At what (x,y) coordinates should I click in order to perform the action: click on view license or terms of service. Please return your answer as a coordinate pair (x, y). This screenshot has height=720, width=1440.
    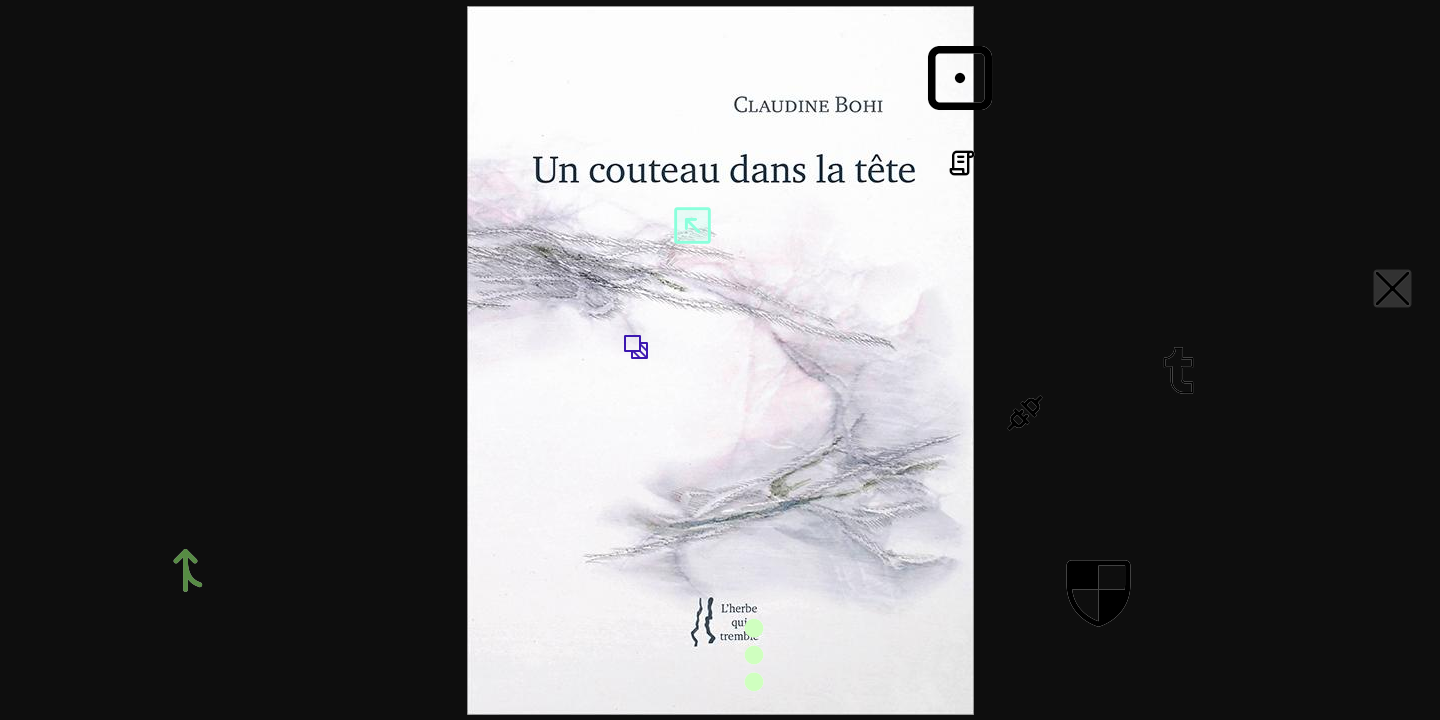
    Looking at the image, I should click on (962, 163).